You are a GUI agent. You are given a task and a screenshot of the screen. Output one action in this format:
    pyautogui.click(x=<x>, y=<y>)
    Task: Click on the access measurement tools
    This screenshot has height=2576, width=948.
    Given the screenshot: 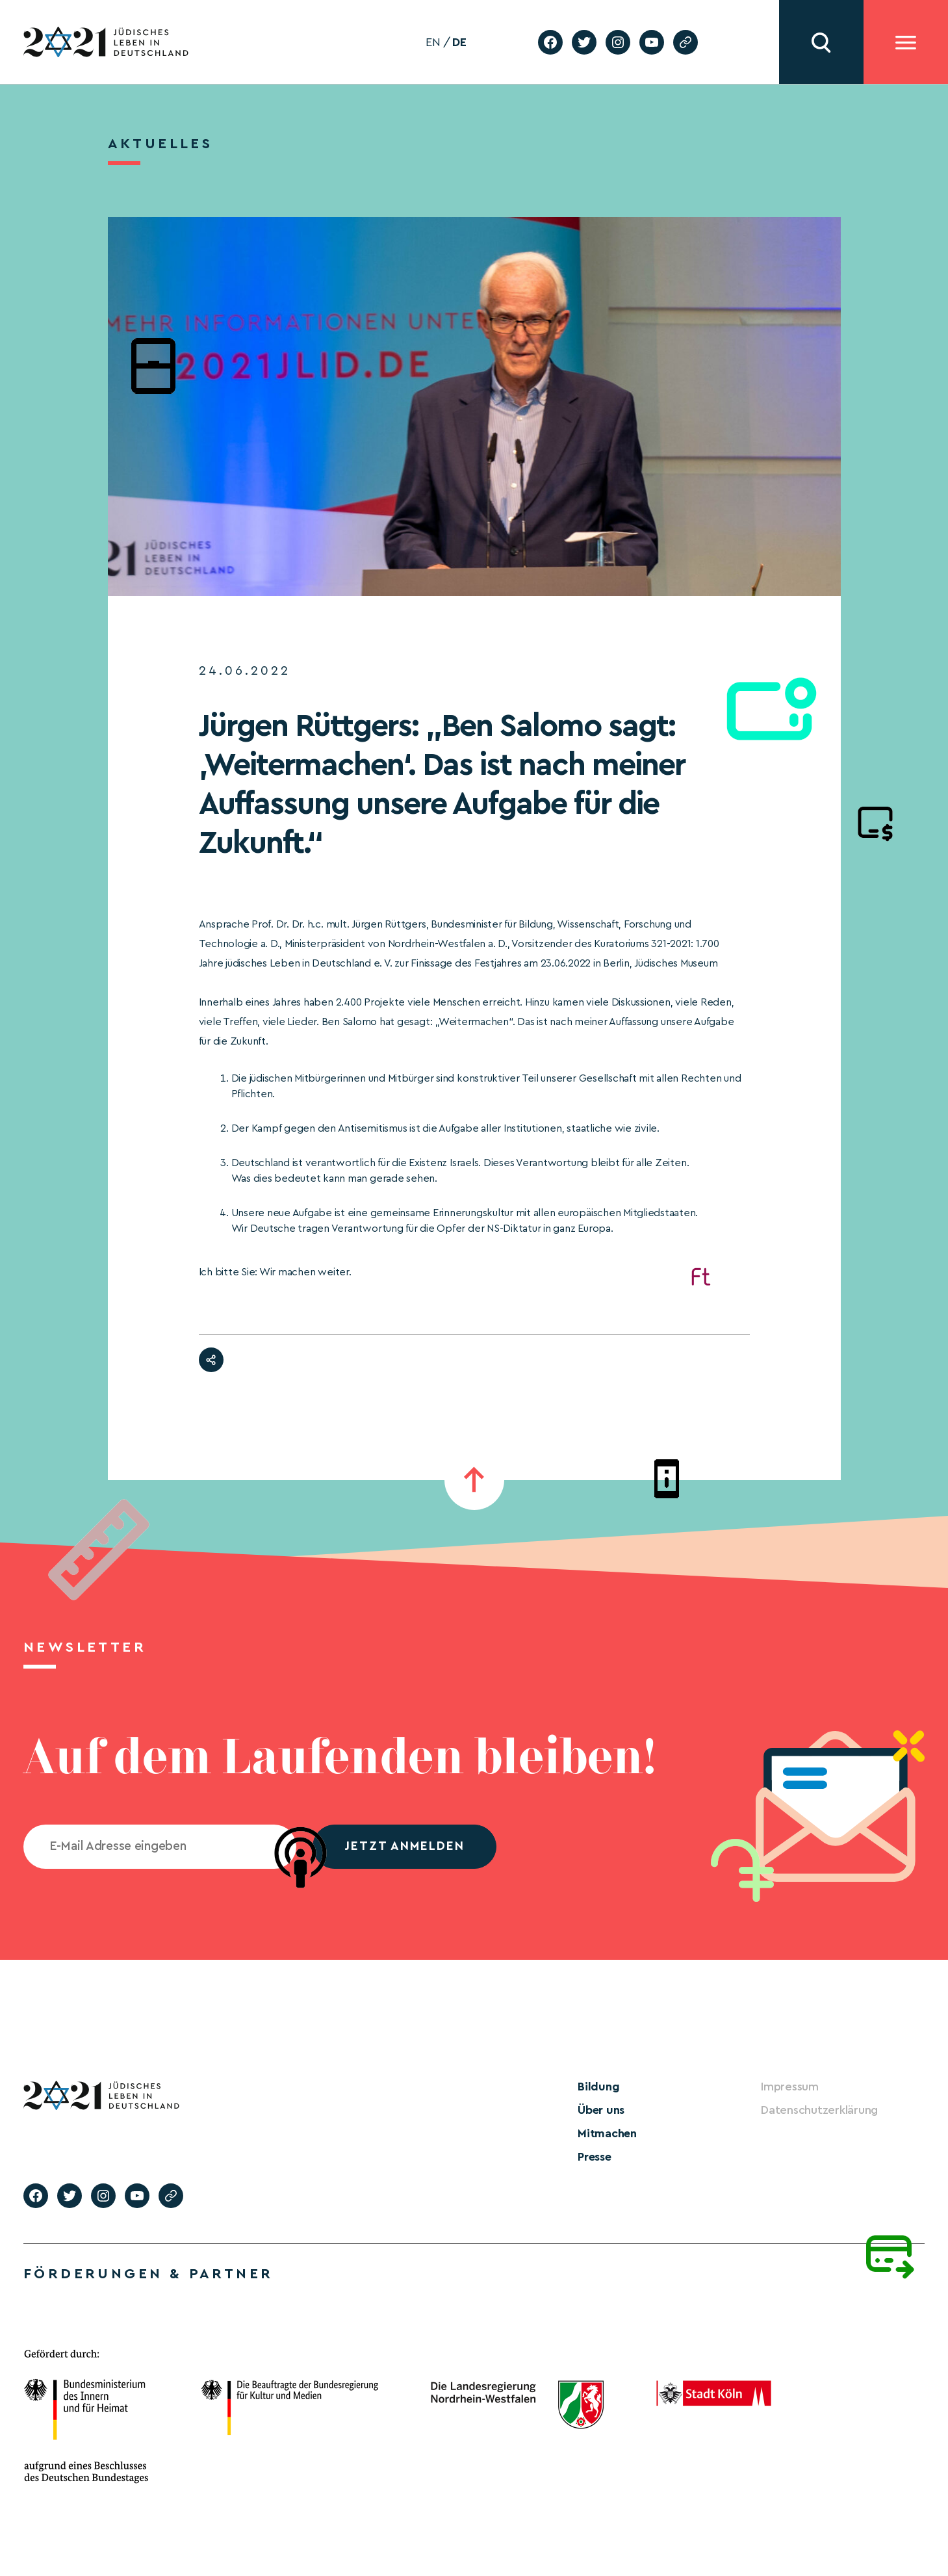 What is the action you would take?
    pyautogui.click(x=99, y=1550)
    